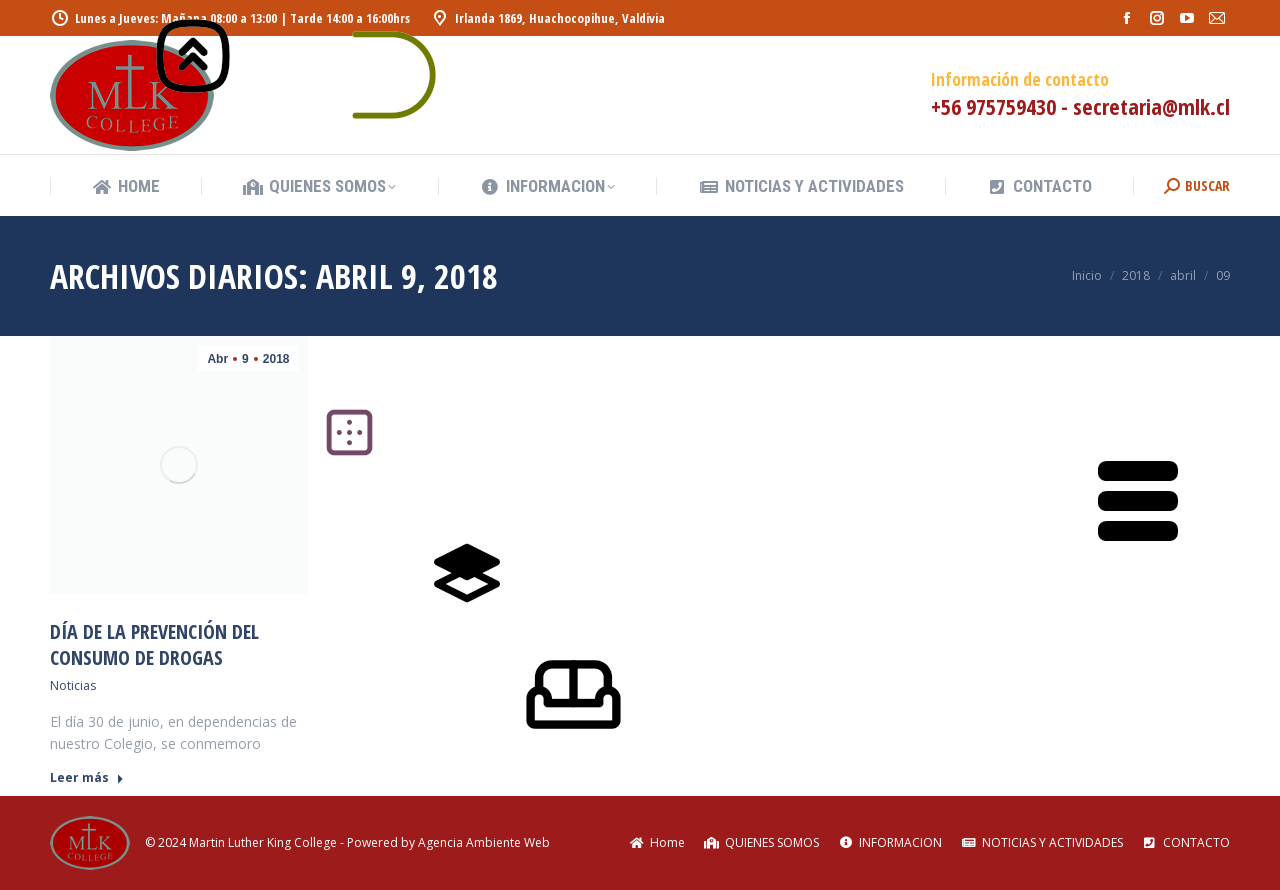 This screenshot has height=890, width=1280. Describe the element at coordinates (573, 694) in the screenshot. I see `browse furniture or home decor items` at that location.